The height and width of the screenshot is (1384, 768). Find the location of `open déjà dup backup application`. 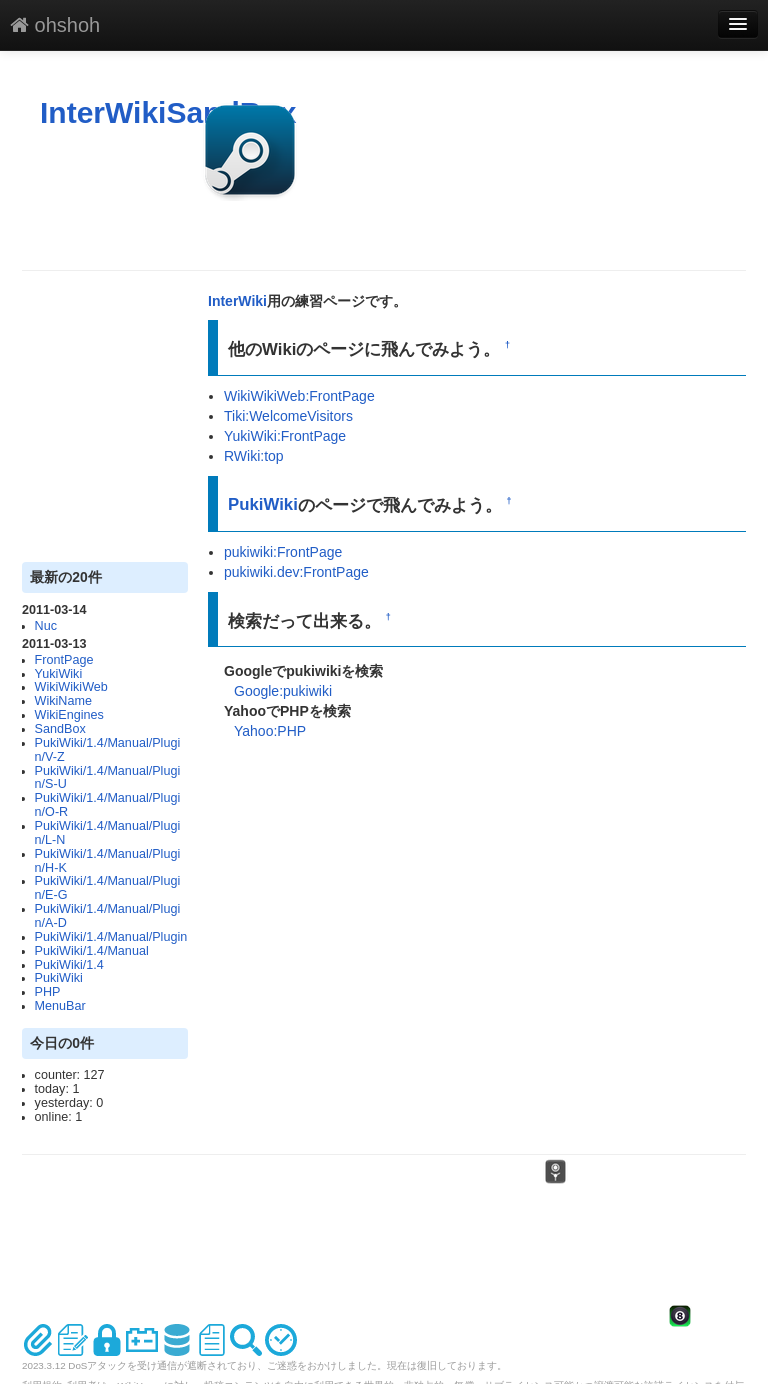

open déjà dup backup application is located at coordinates (555, 1171).